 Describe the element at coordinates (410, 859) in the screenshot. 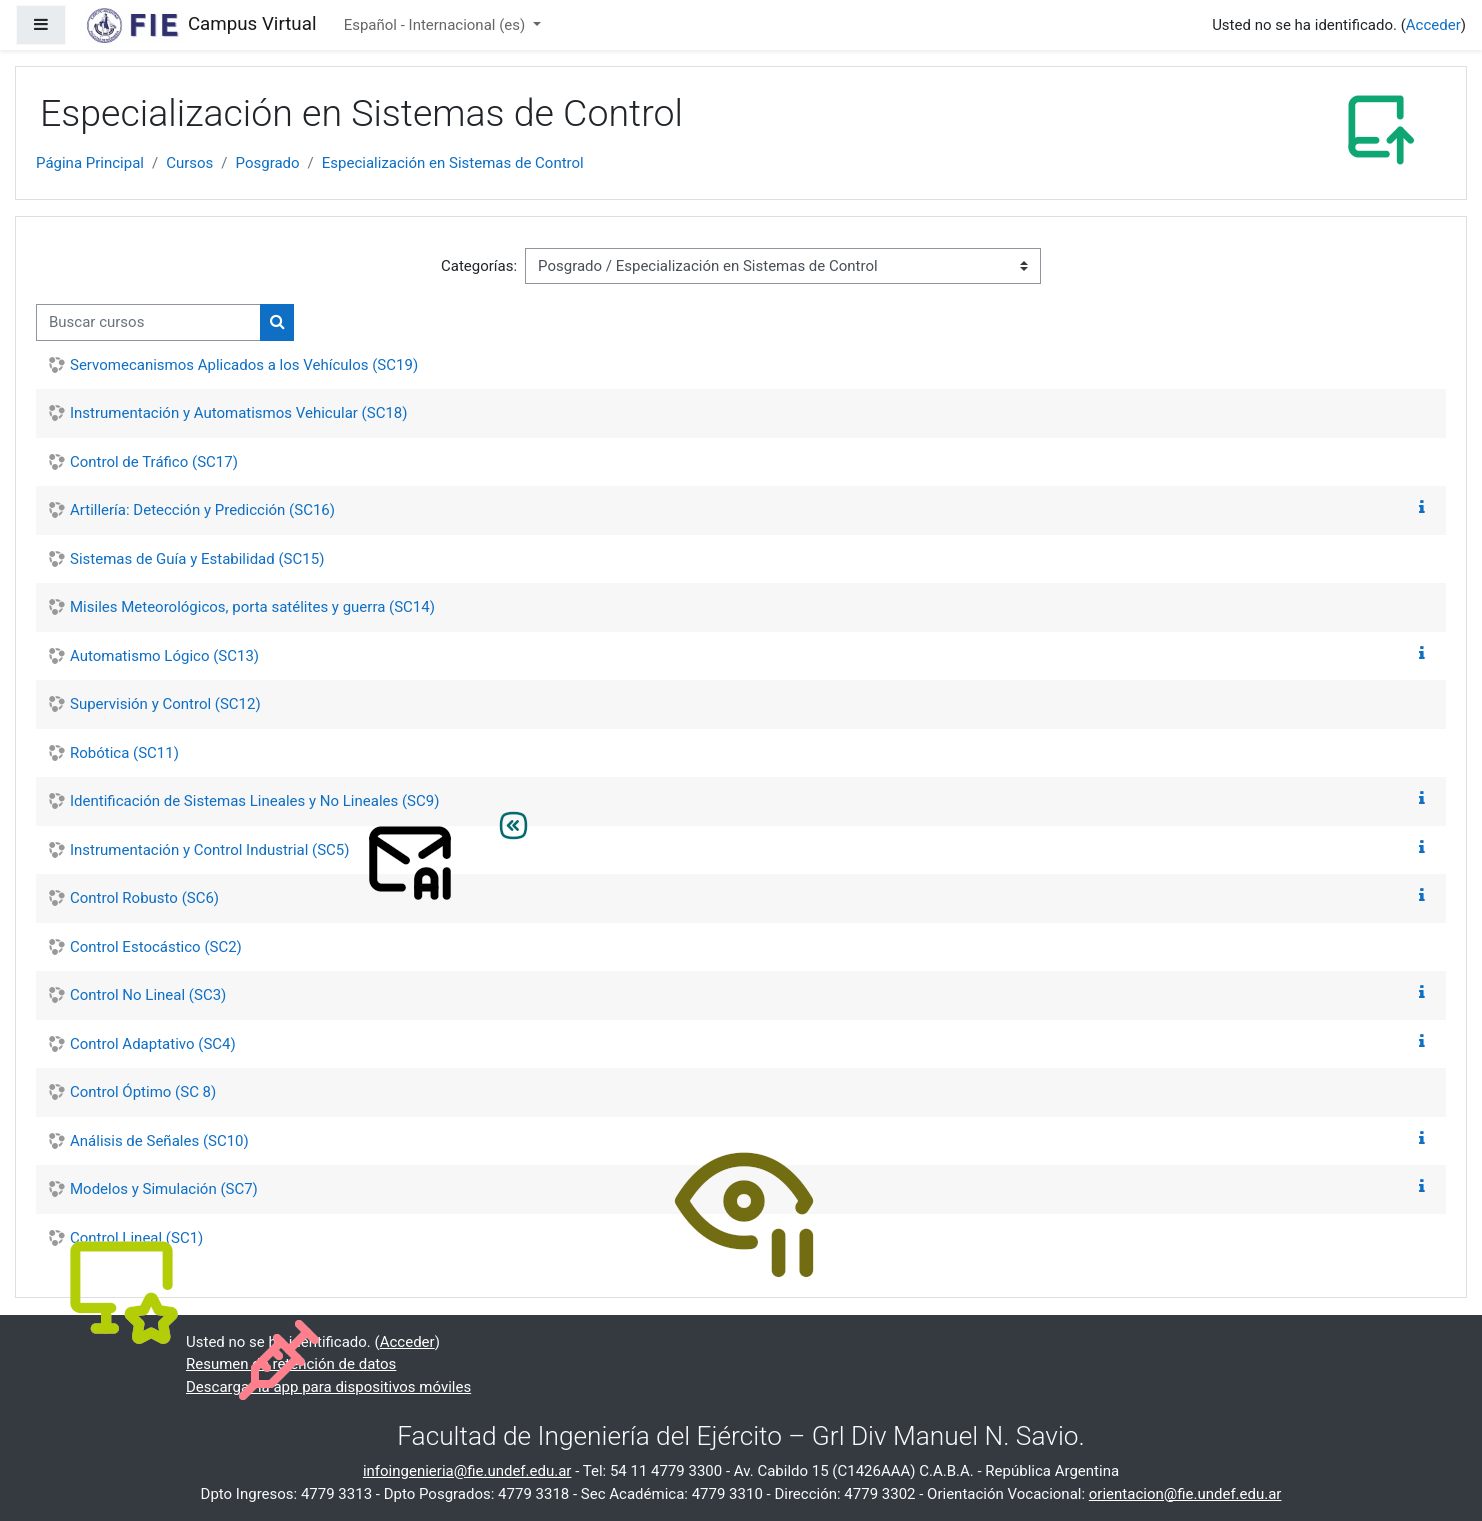

I see `access AI-powered email features` at that location.